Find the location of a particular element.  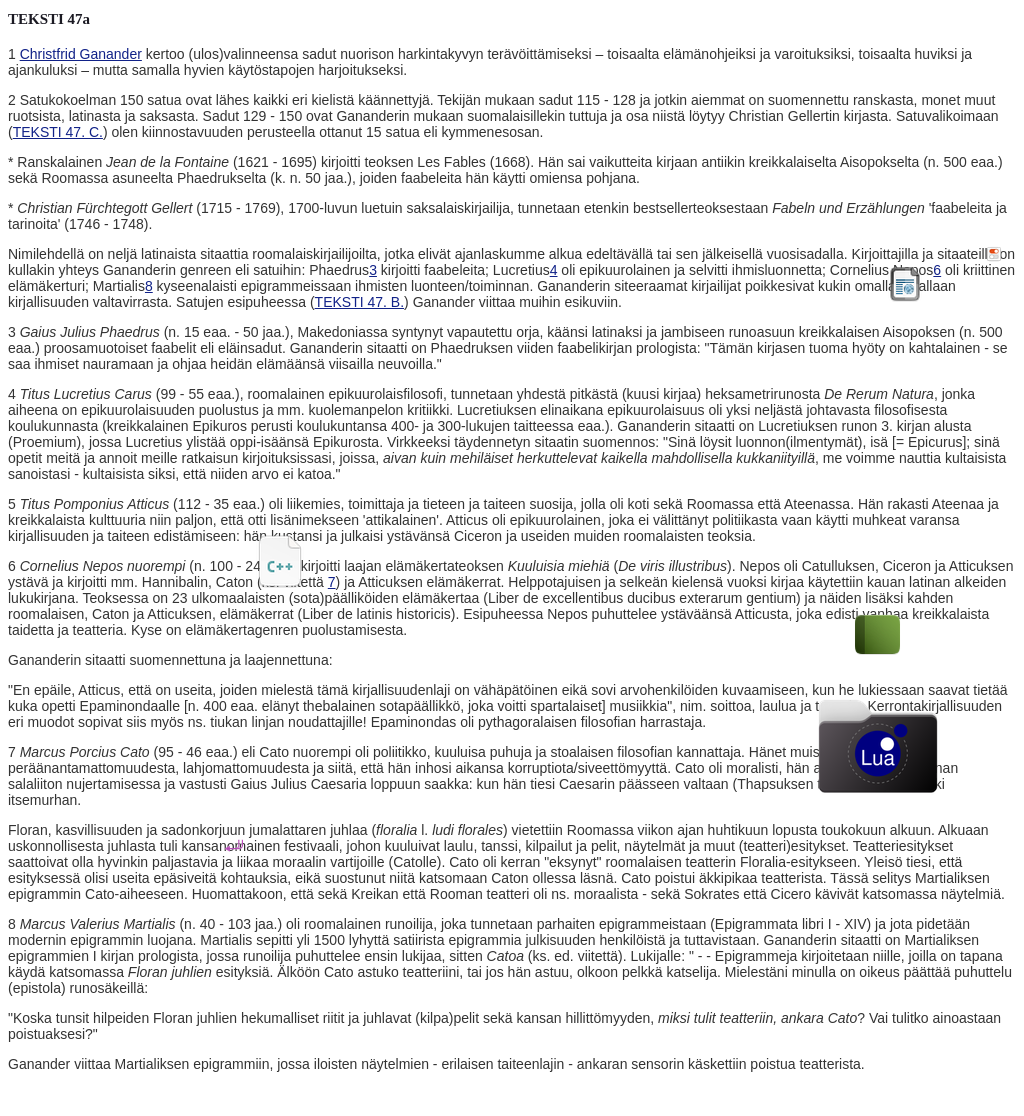

folder containing lua scripts or projects is located at coordinates (877, 749).